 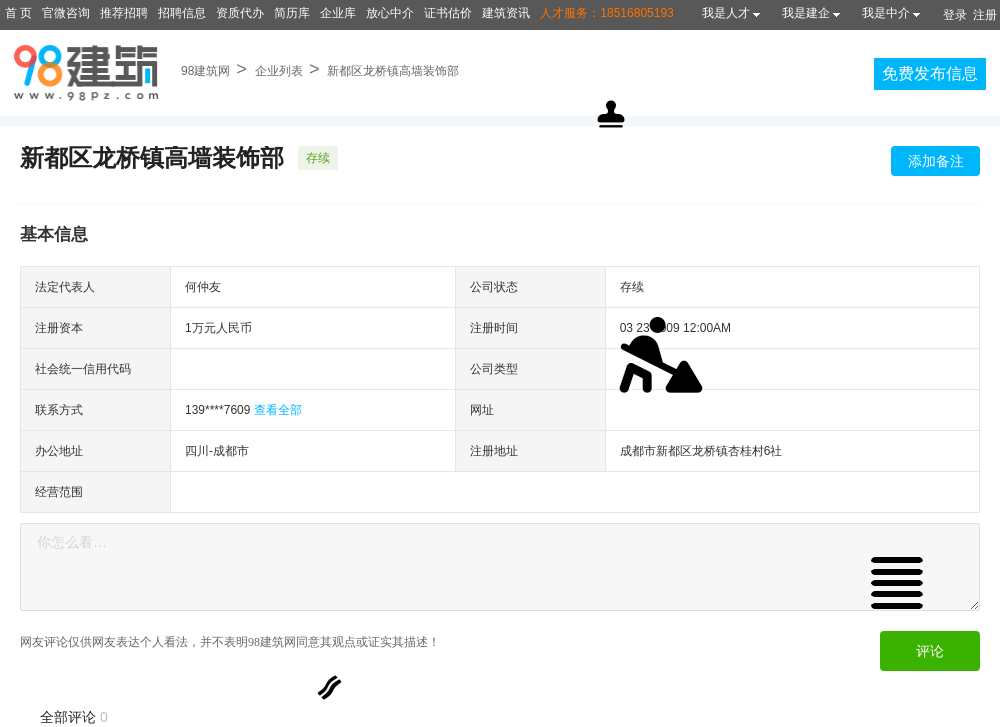 I want to click on indicates bacon or breakfast food option, so click(x=329, y=687).